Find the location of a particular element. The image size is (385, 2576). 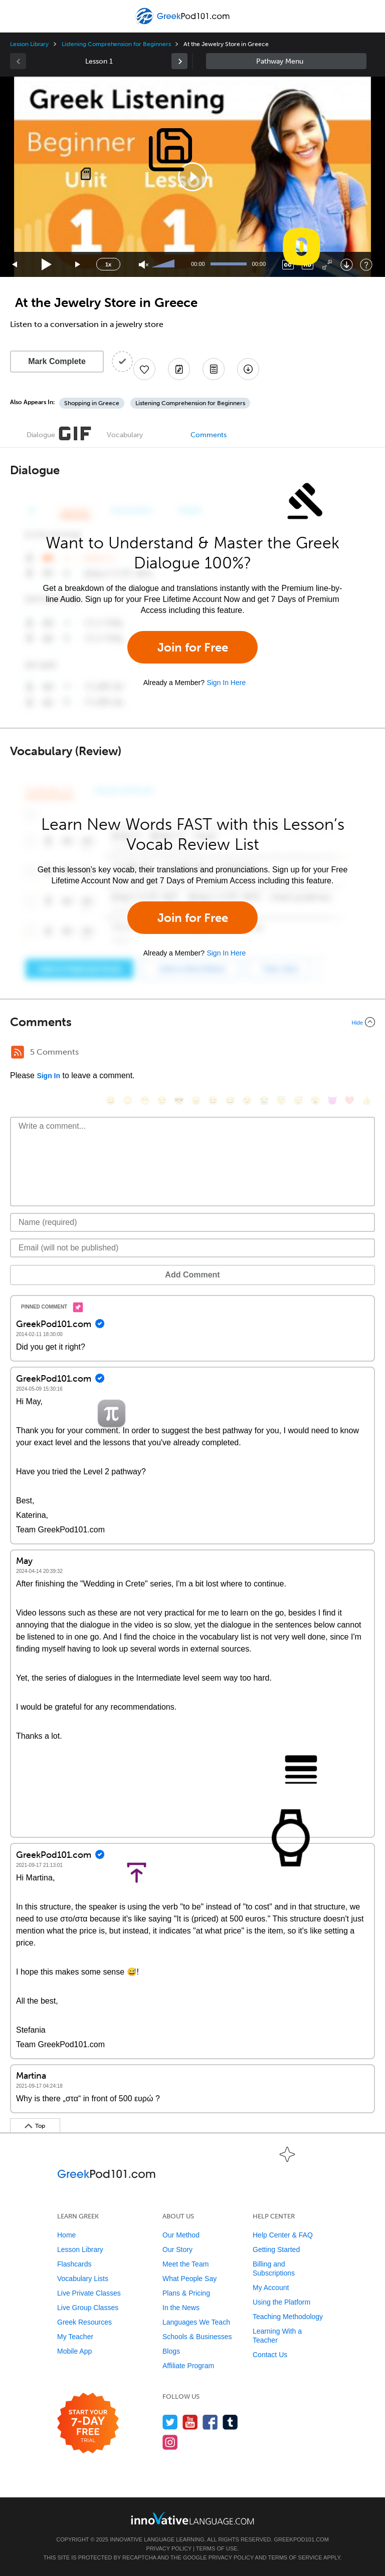

upload a file or document is located at coordinates (136, 1872).